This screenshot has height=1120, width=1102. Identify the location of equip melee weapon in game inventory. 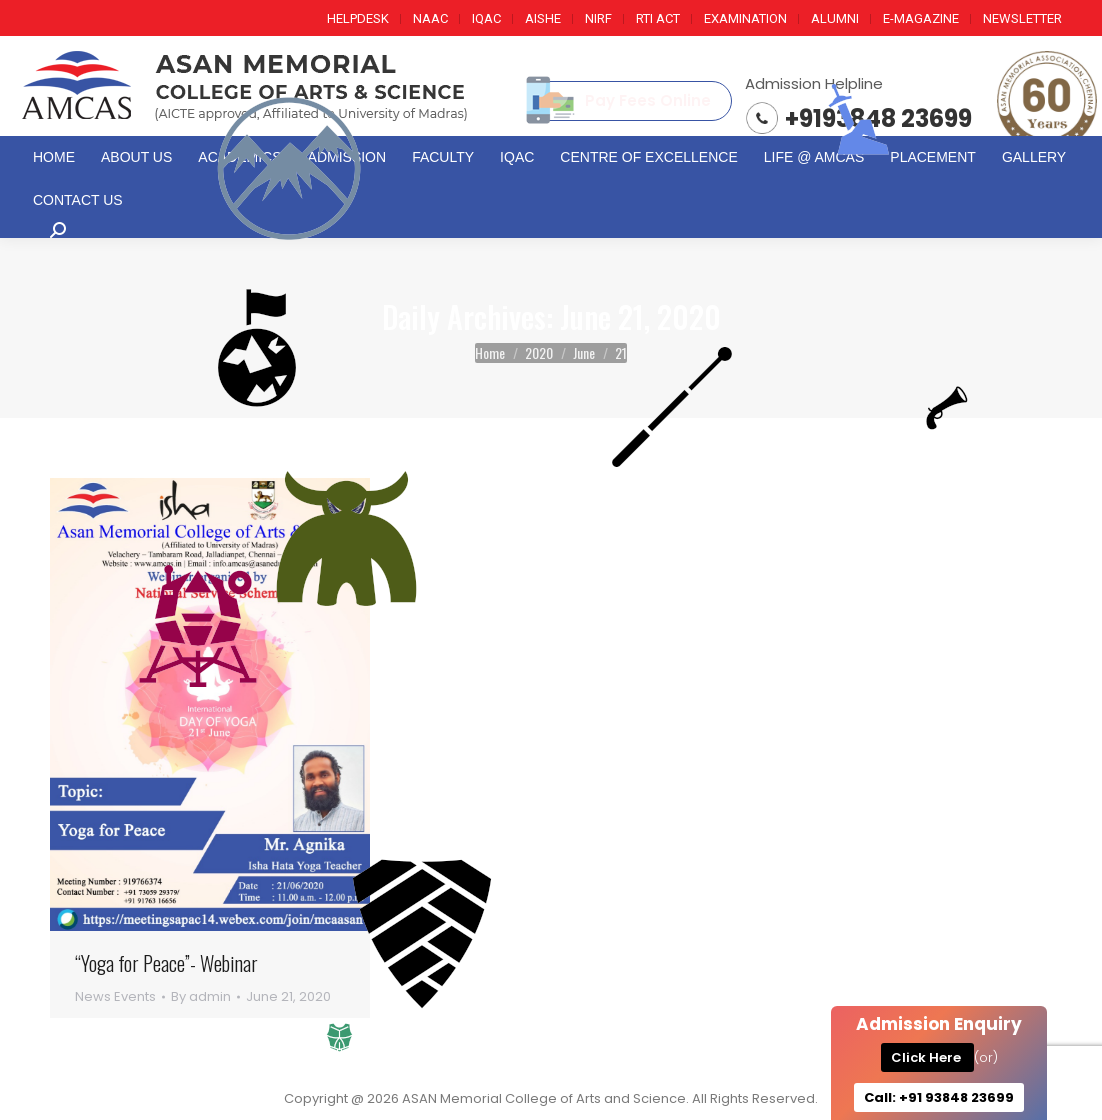
(672, 407).